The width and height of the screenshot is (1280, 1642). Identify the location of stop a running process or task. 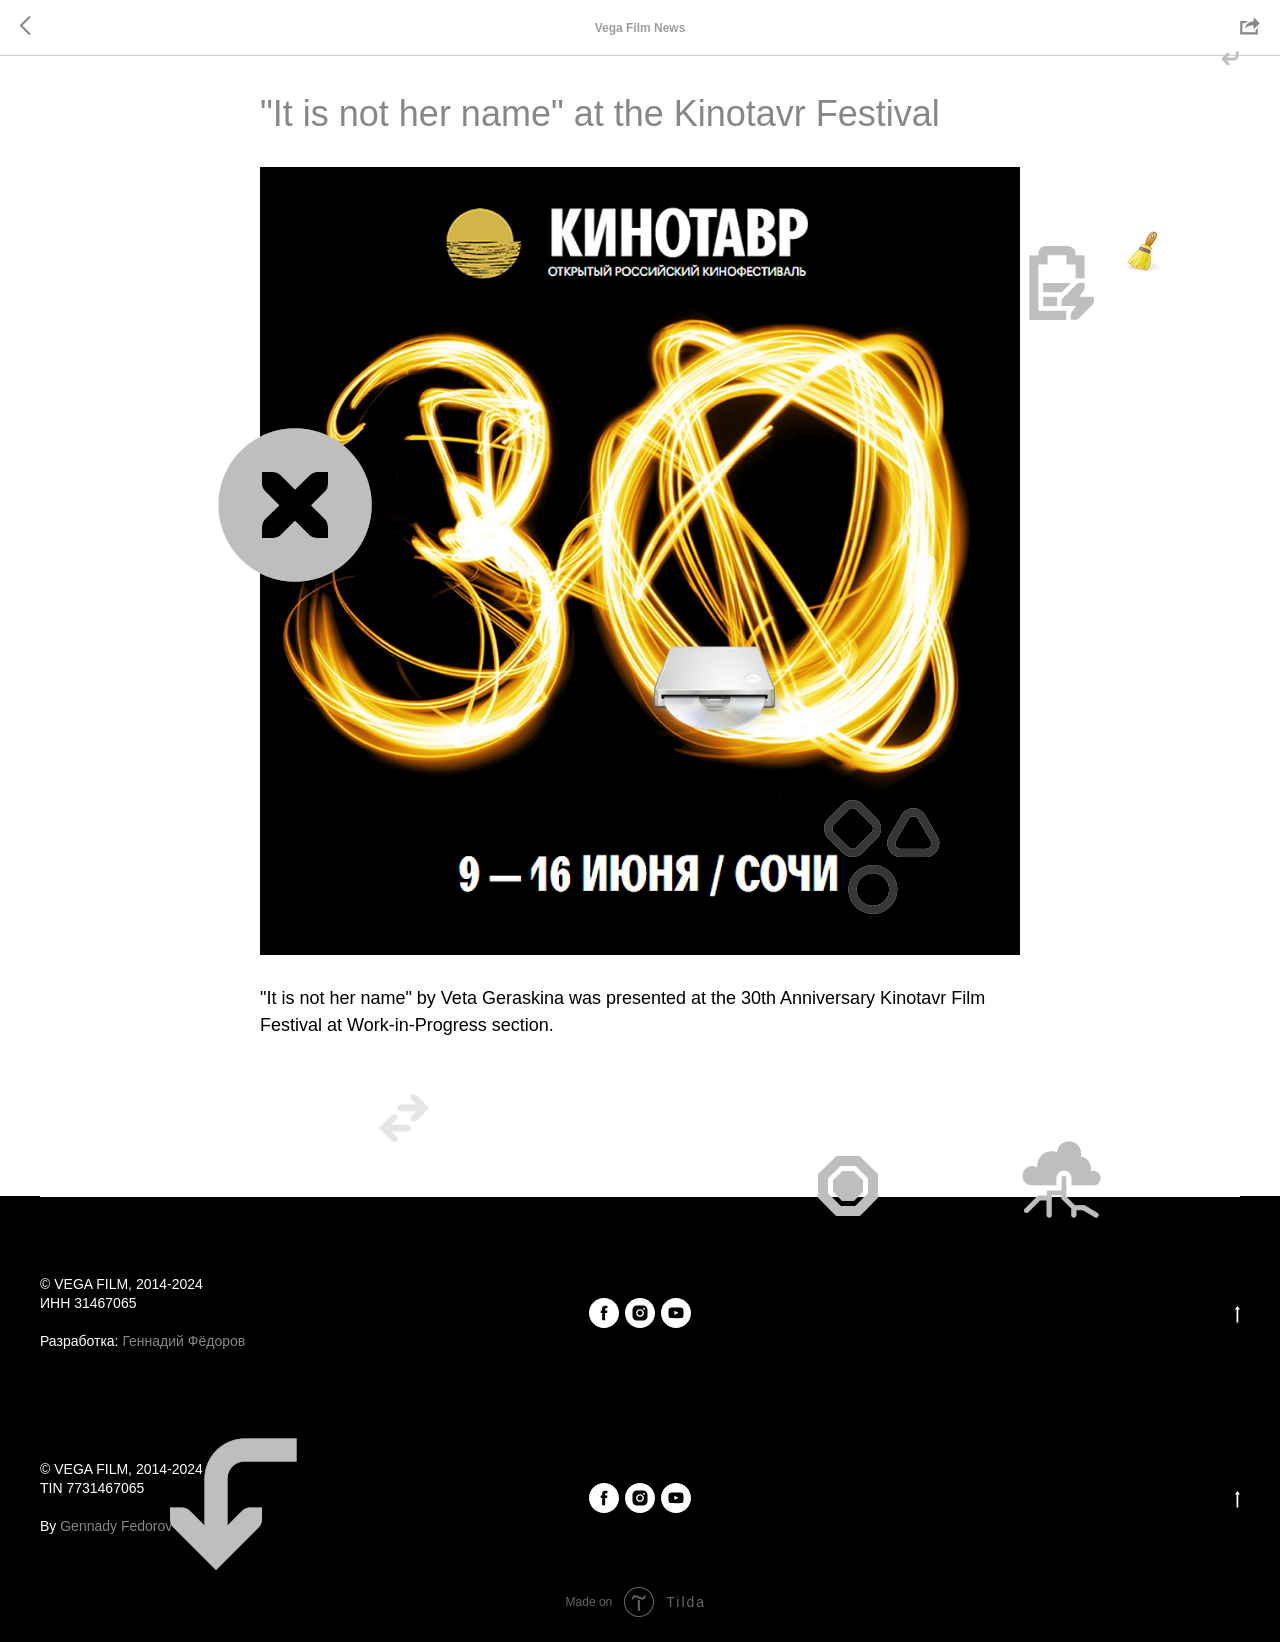
(848, 1186).